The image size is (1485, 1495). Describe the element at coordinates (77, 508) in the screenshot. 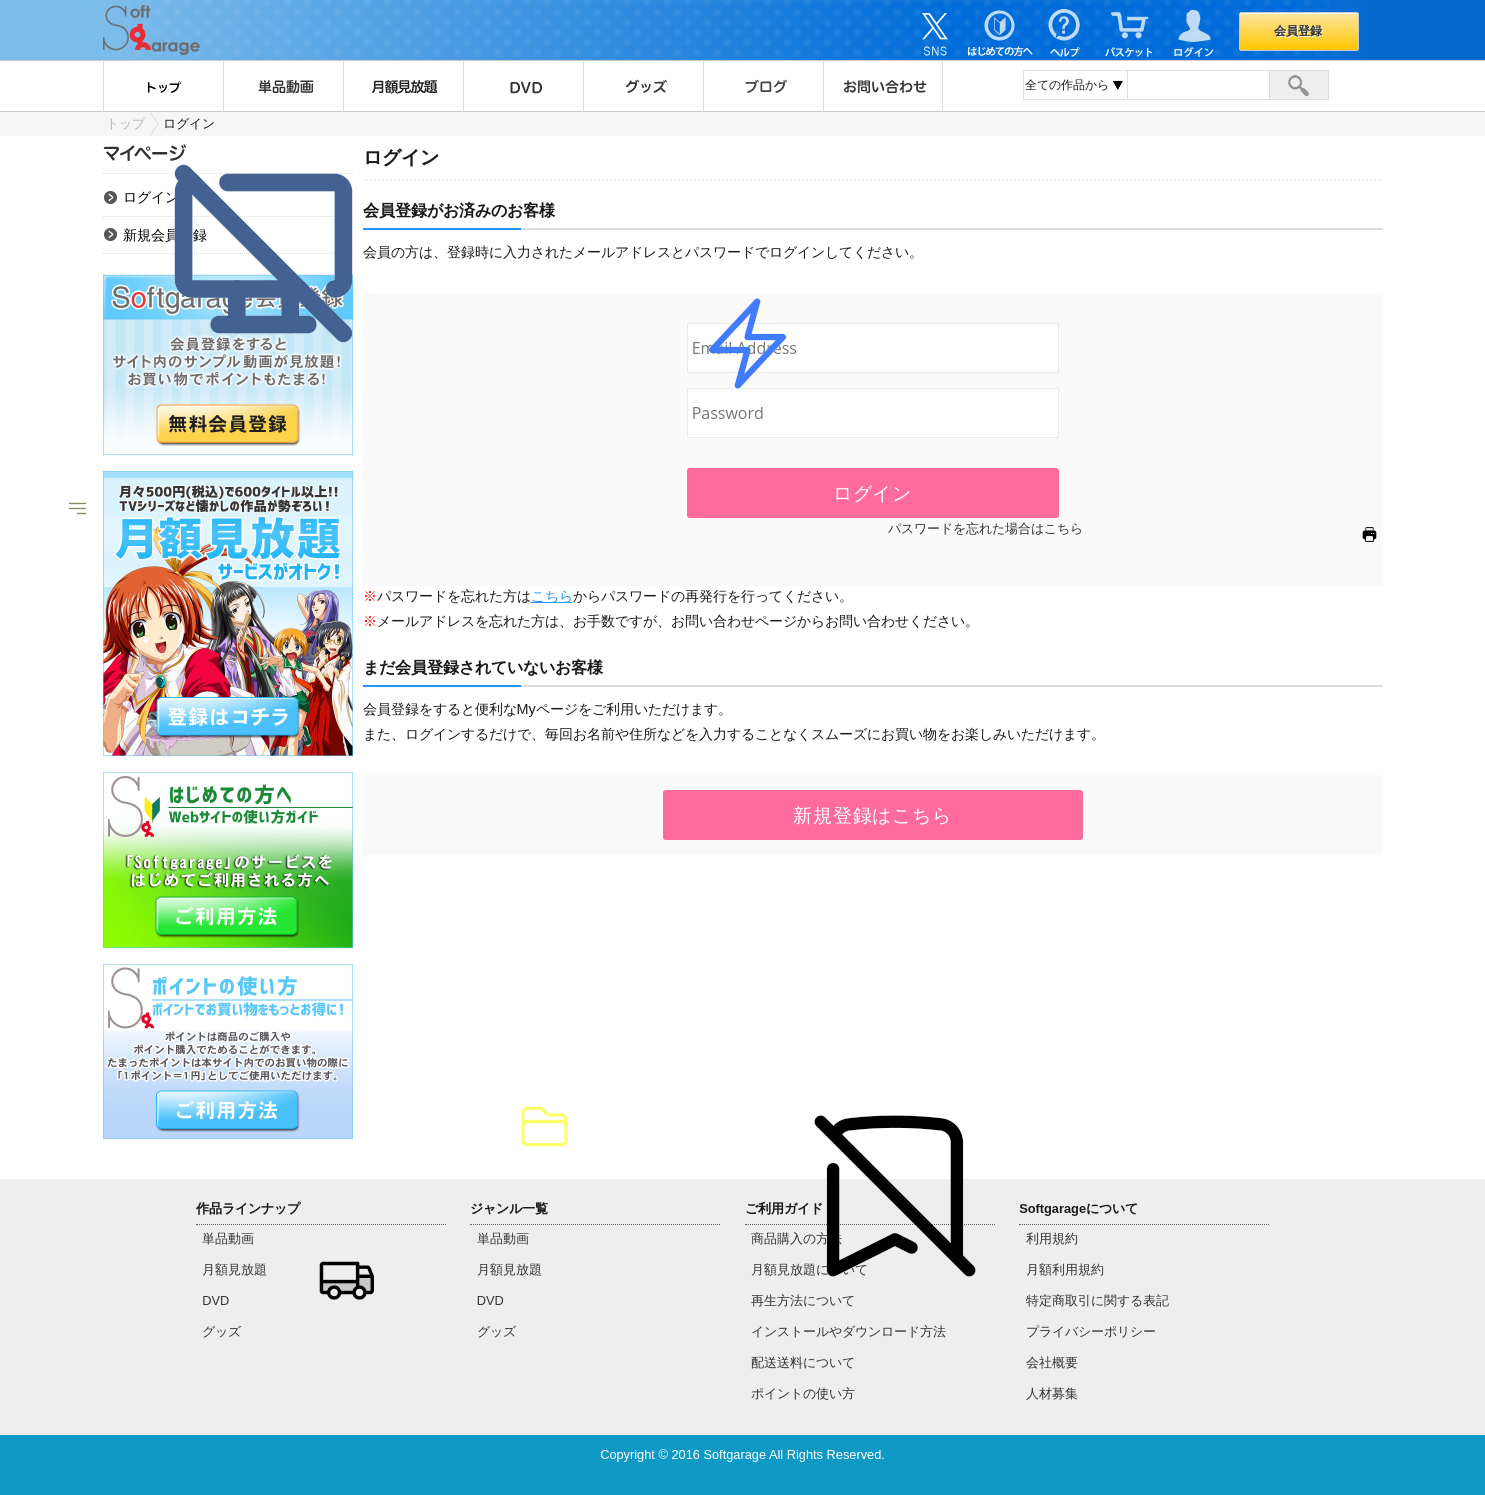

I see `open navigation menu` at that location.